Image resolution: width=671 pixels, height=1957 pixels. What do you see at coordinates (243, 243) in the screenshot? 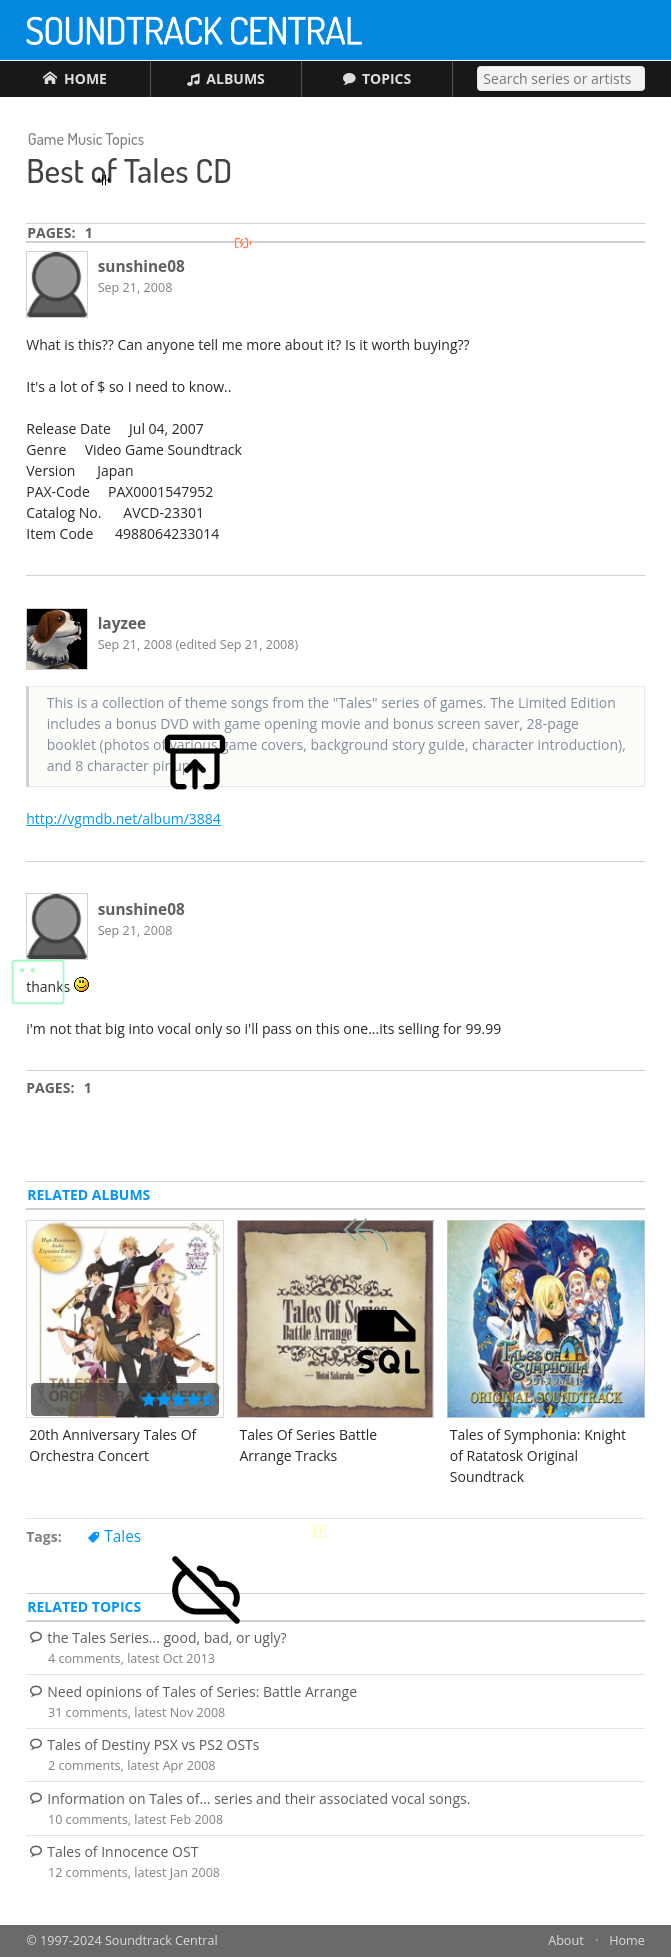
I see `indicates device is currently charging` at bounding box center [243, 243].